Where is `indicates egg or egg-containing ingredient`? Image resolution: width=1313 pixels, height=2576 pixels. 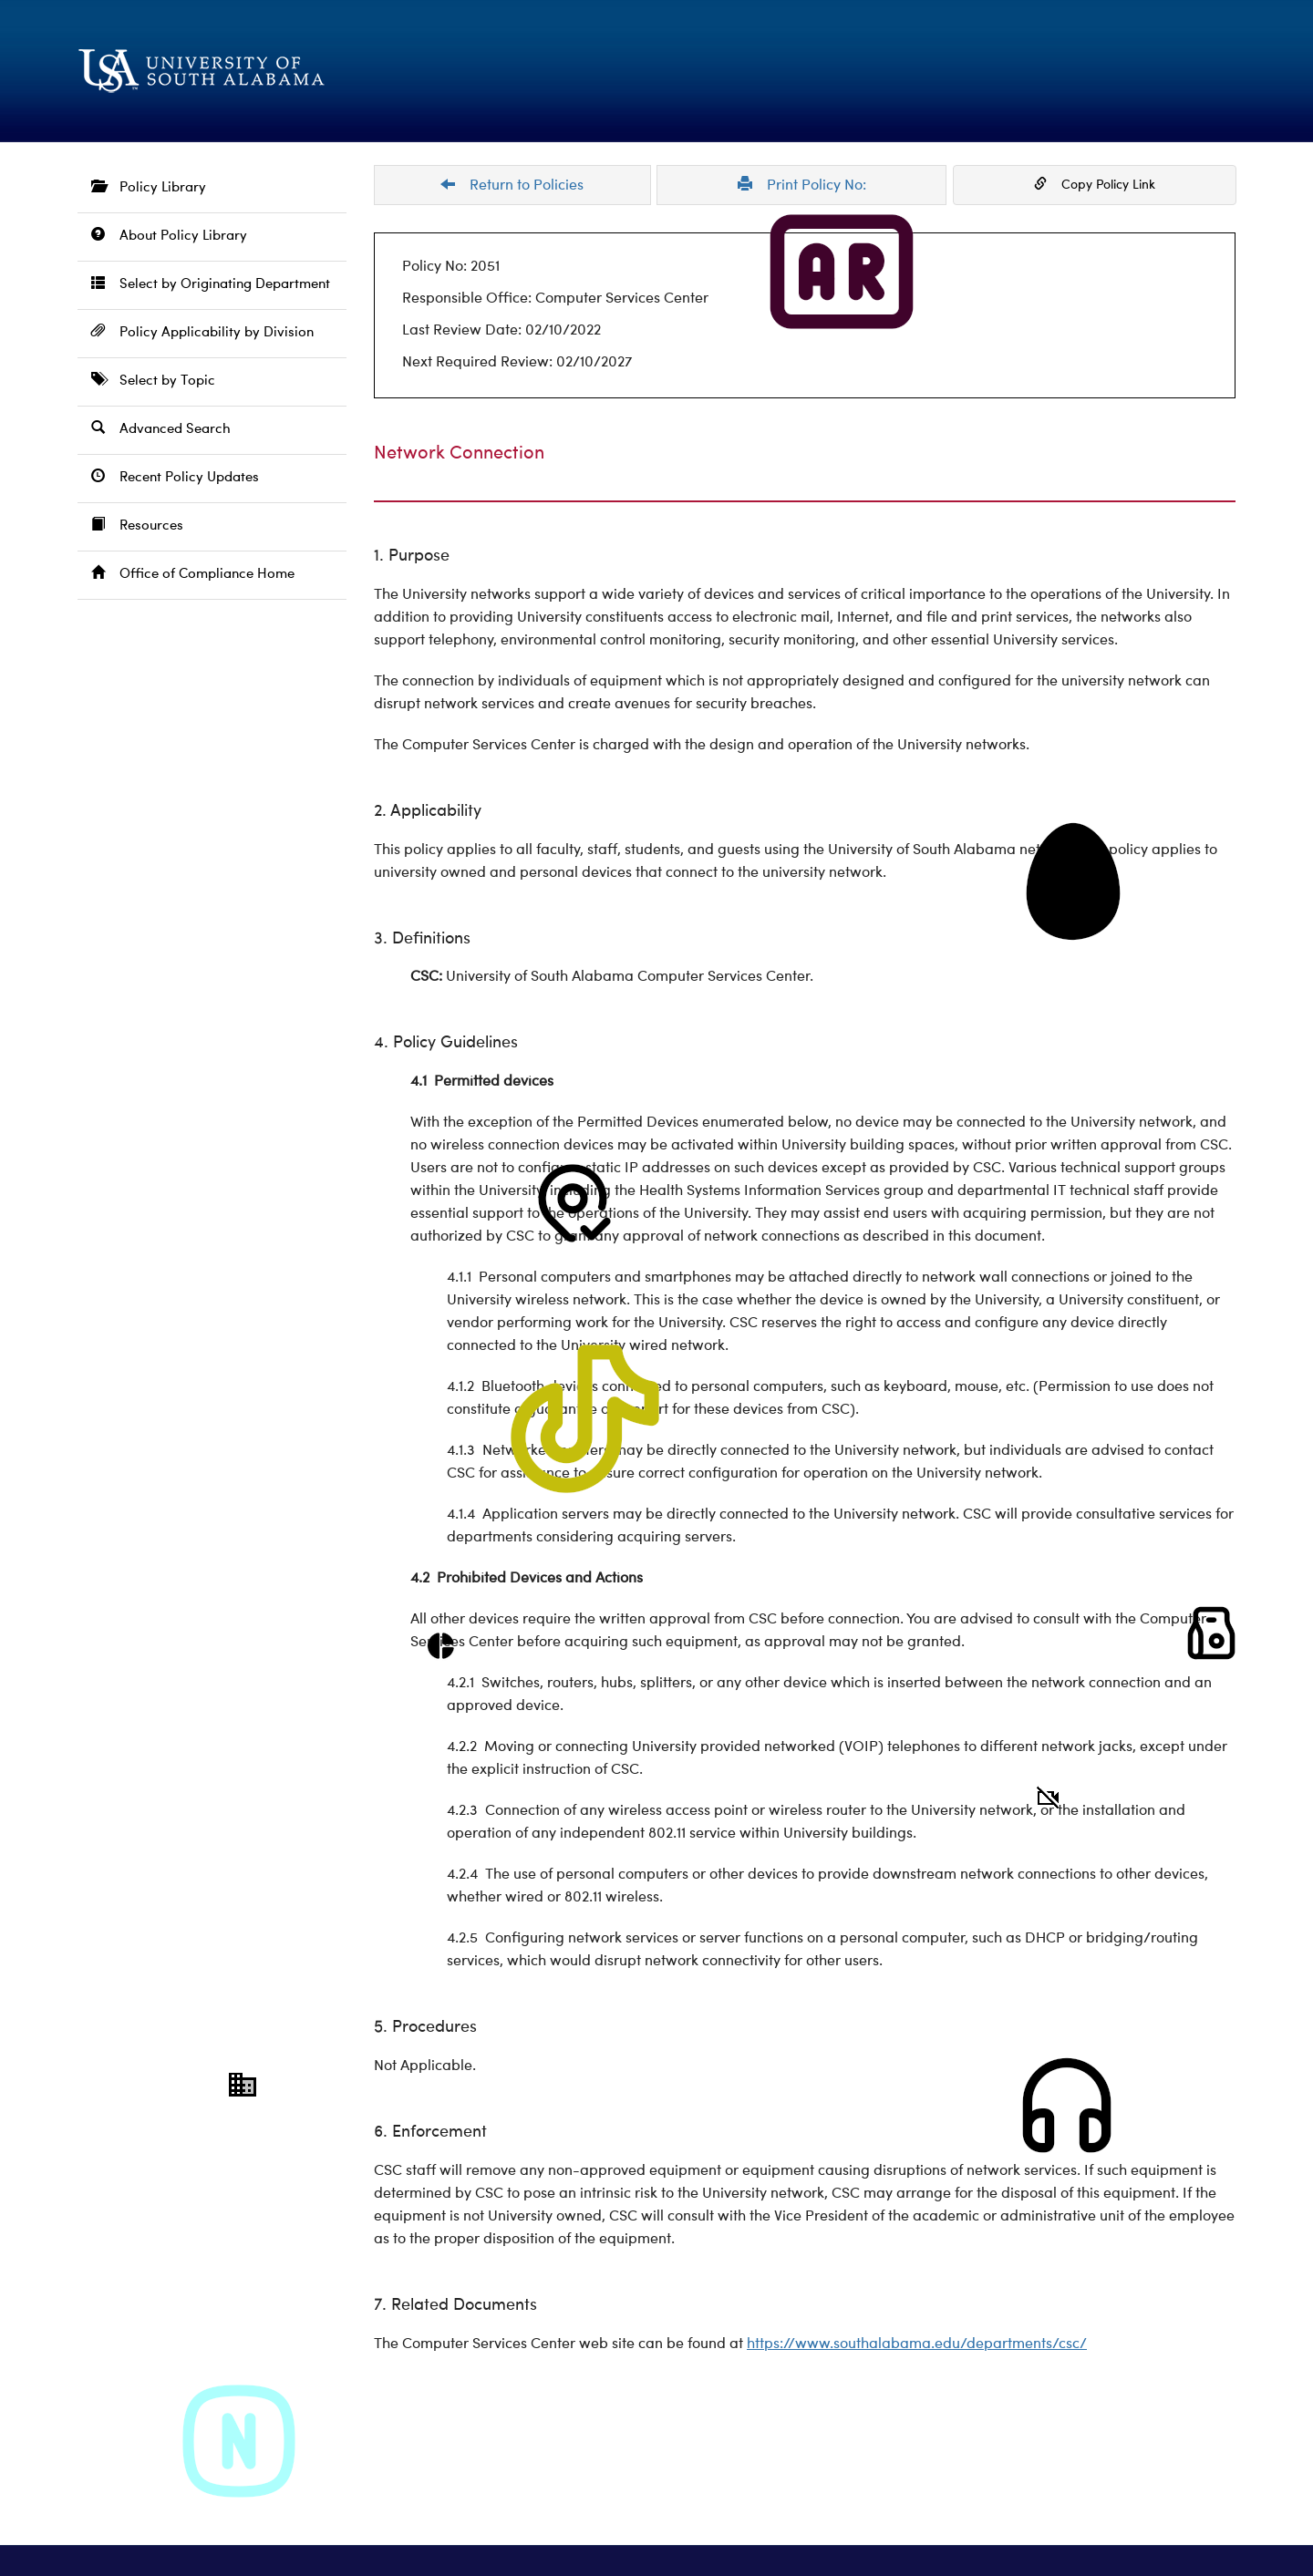 indicates egg or egg-containing ingredient is located at coordinates (1073, 881).